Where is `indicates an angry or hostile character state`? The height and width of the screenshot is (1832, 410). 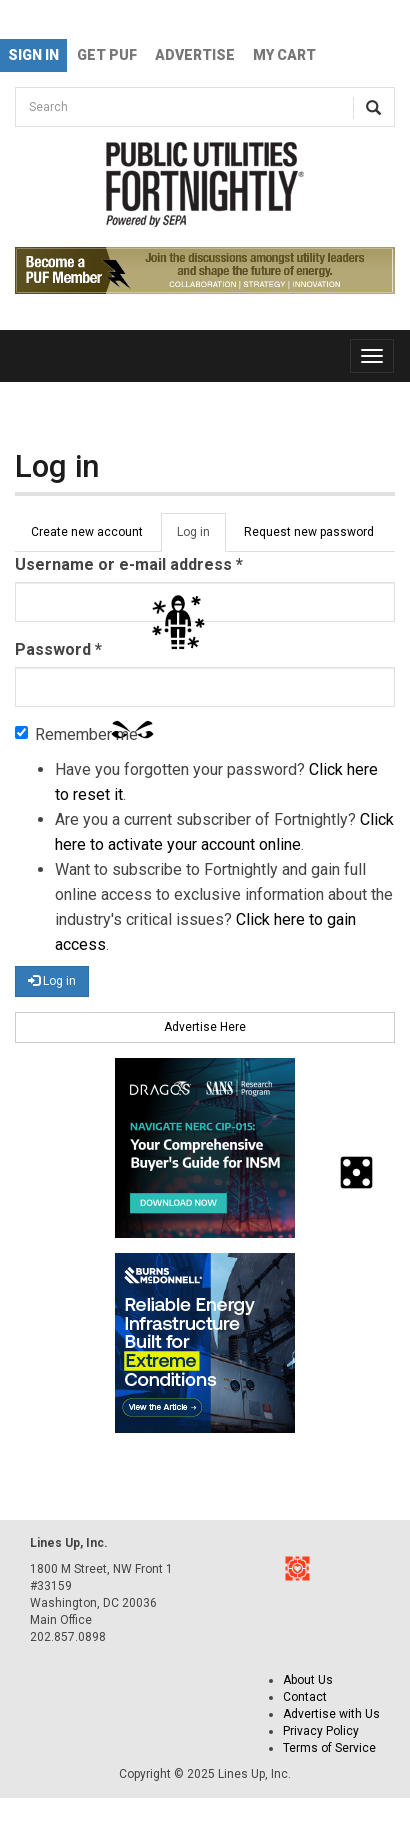 indicates an angry or hostile character state is located at coordinates (132, 730).